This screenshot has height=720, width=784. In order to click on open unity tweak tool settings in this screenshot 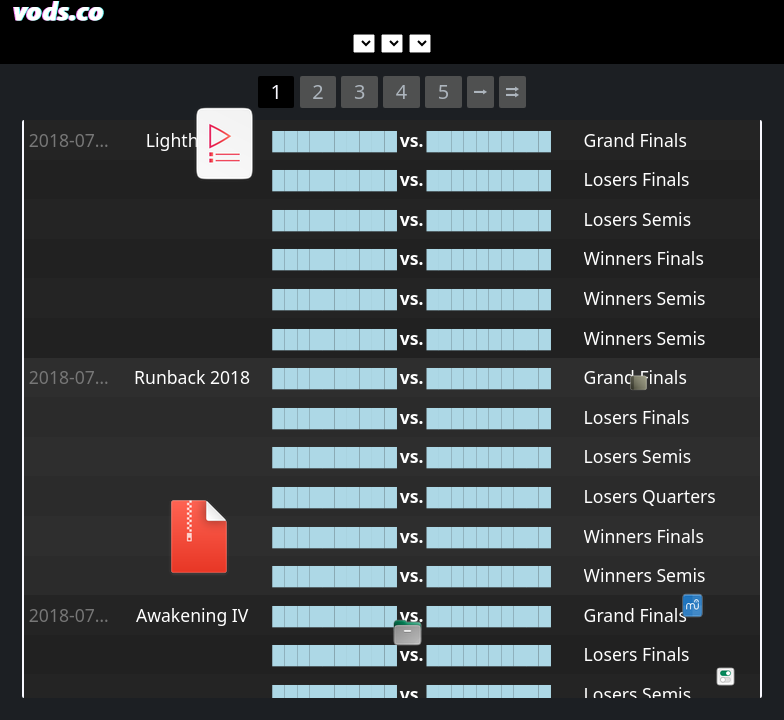, I will do `click(725, 676)`.